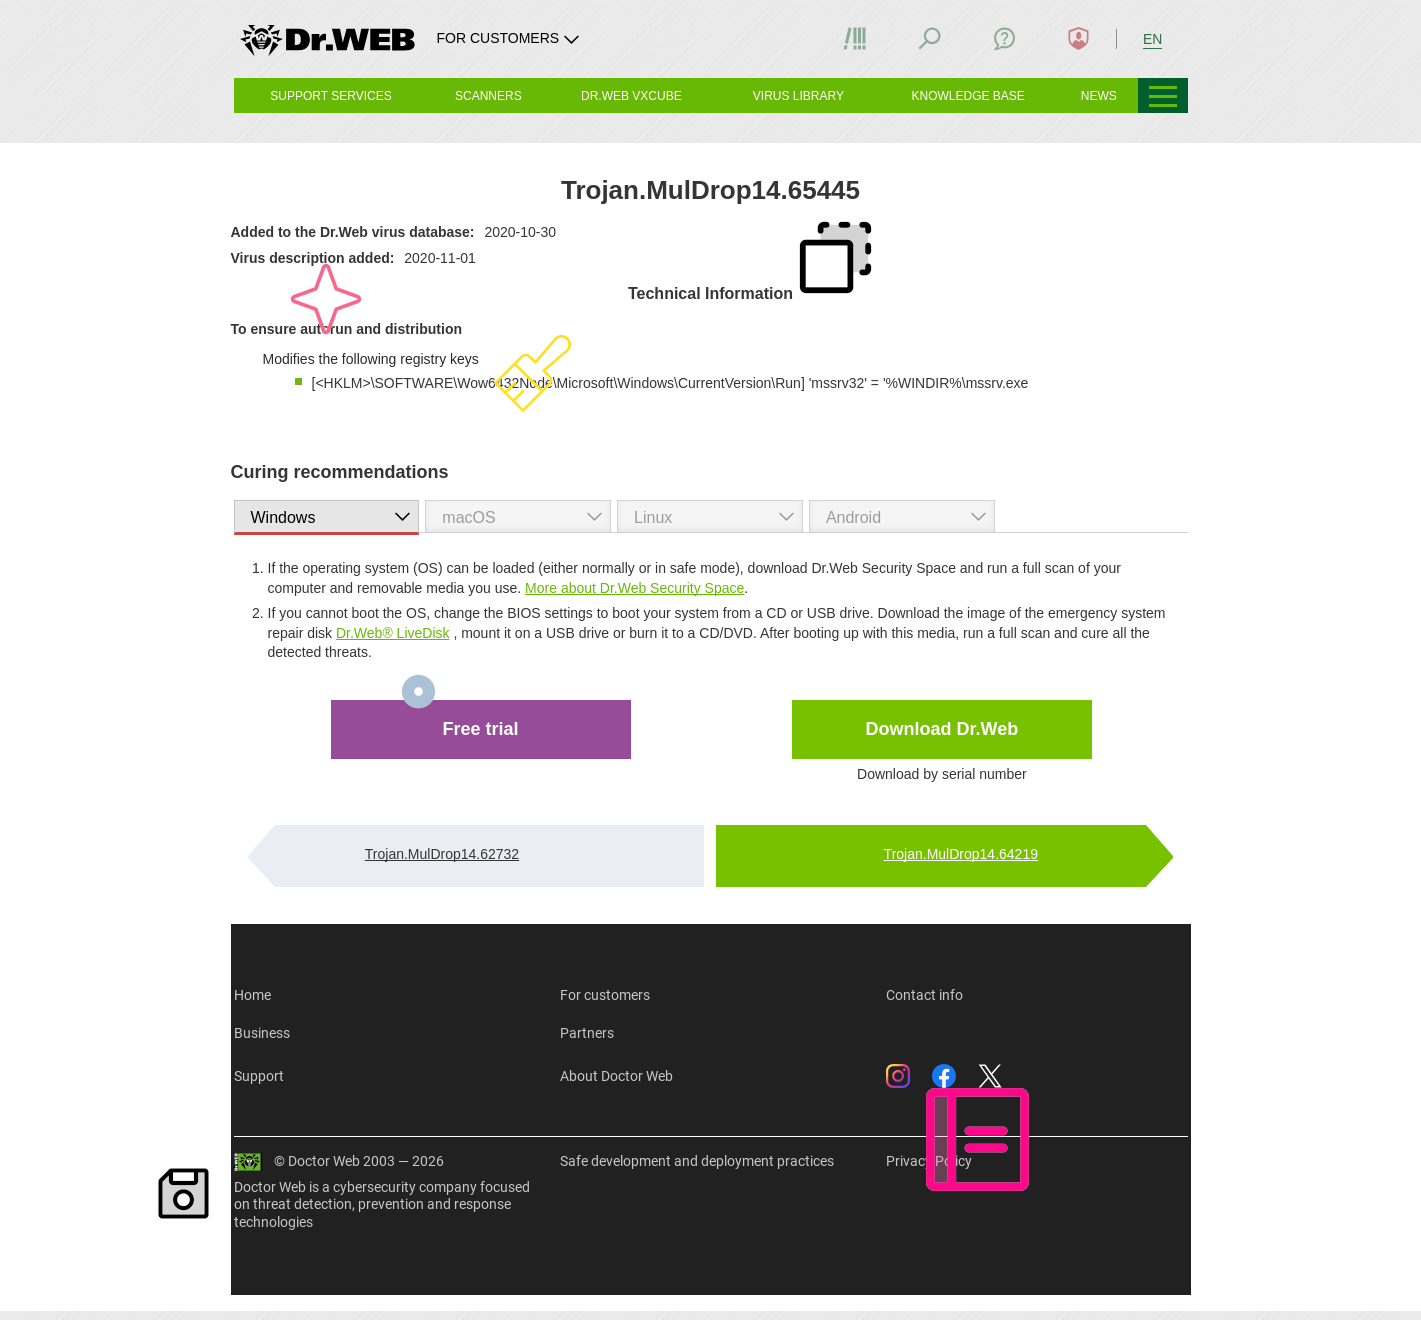 The height and width of the screenshot is (1320, 1421). What do you see at coordinates (418, 691) in the screenshot?
I see `indicates an unread notification or new item` at bounding box center [418, 691].